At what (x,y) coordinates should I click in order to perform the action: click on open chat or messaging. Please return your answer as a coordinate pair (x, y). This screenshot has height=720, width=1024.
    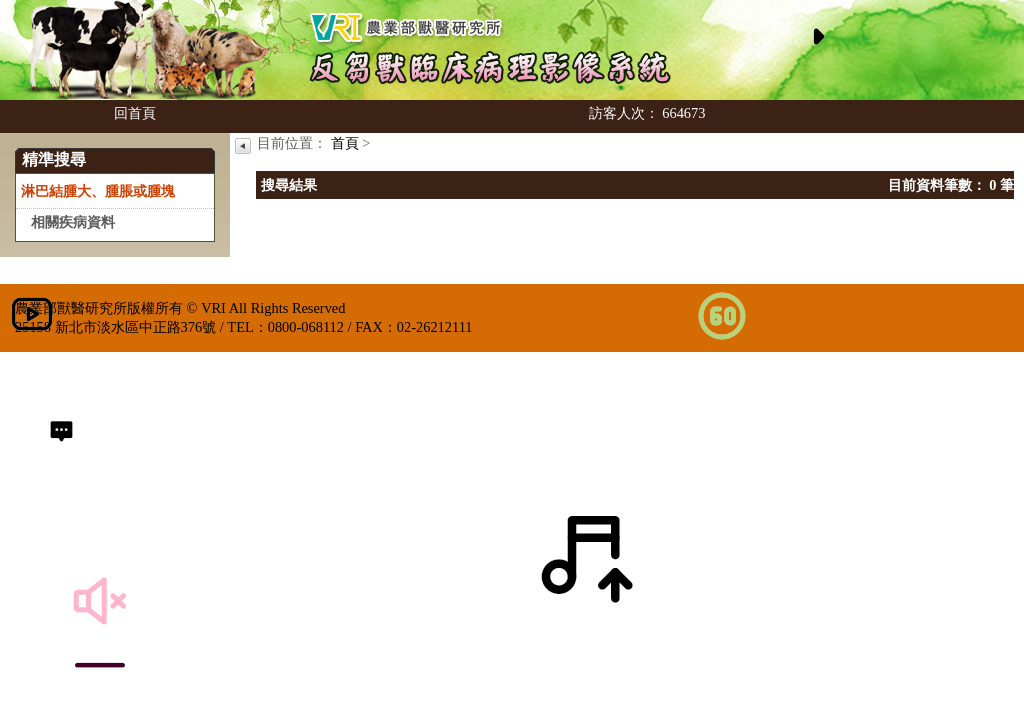
    Looking at the image, I should click on (61, 430).